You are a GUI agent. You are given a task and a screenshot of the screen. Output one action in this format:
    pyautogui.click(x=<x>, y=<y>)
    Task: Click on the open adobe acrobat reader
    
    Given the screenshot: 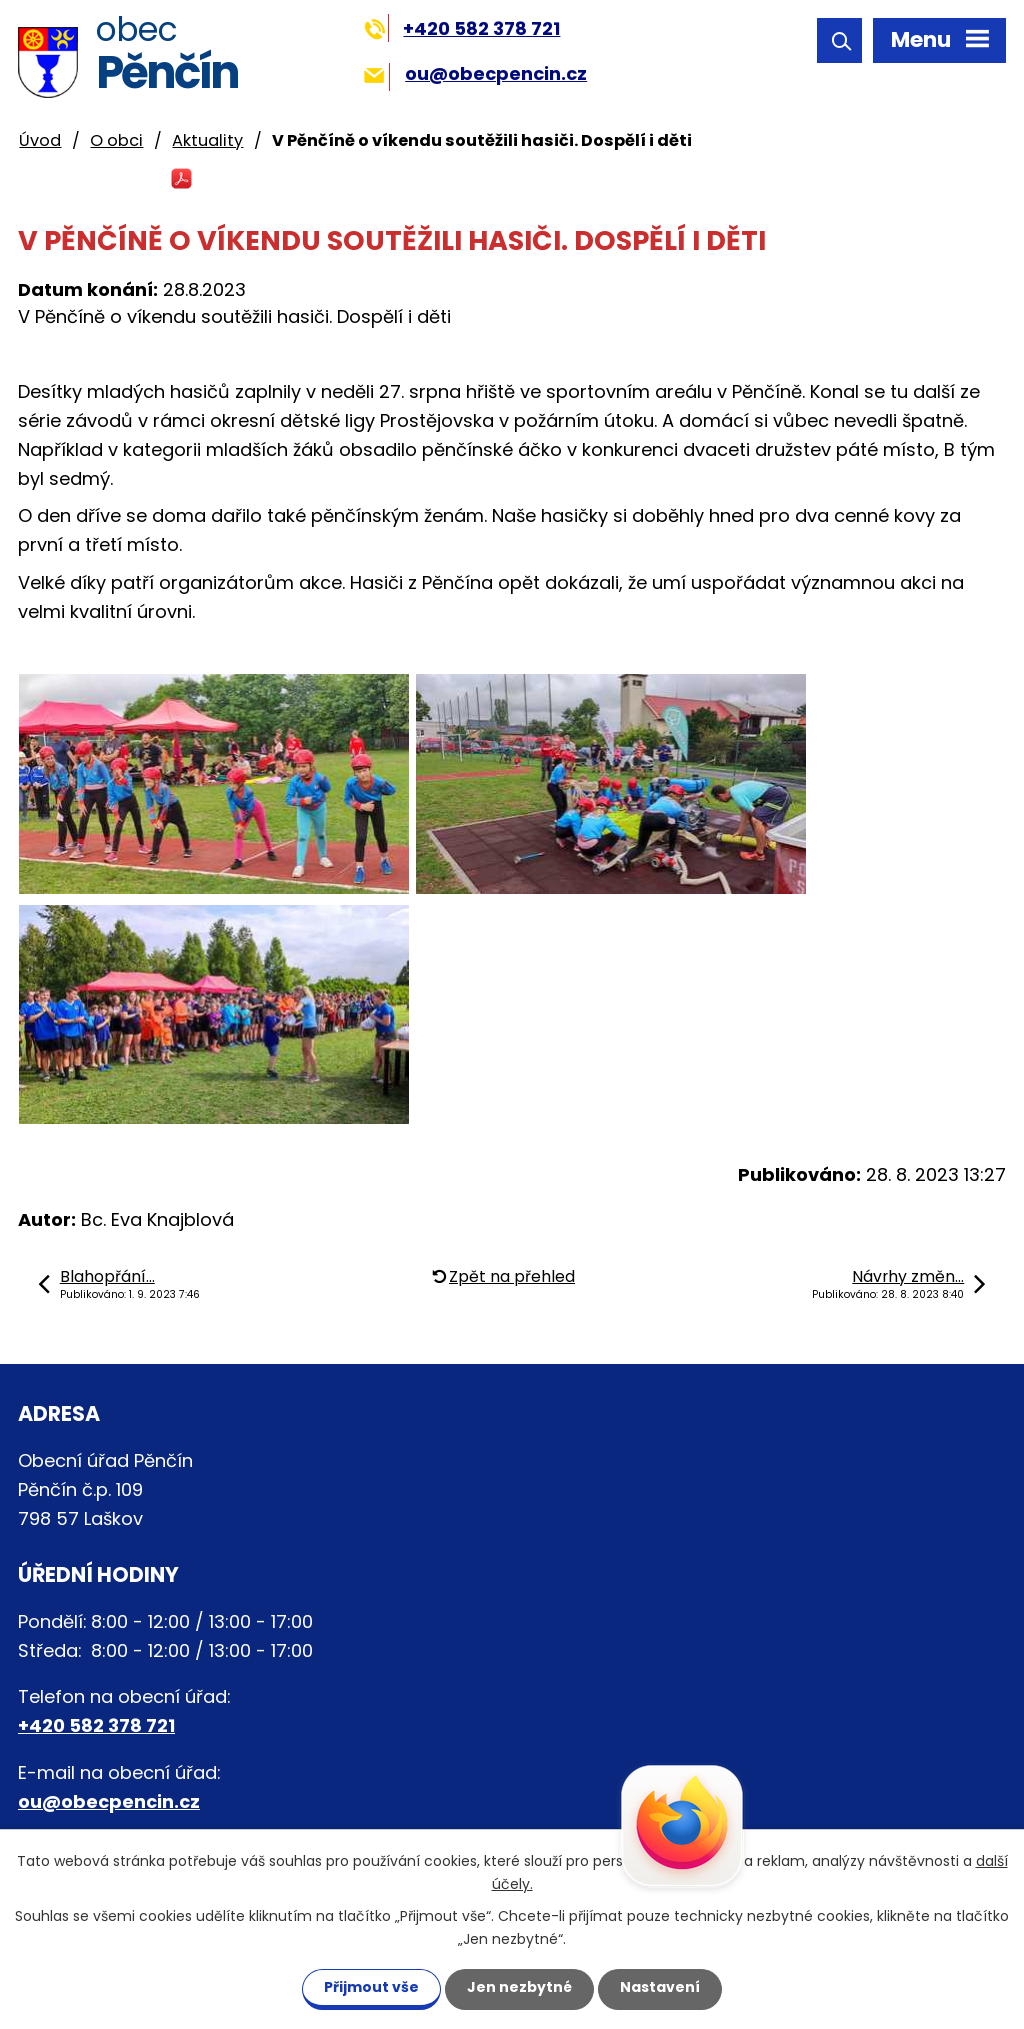 What is the action you would take?
    pyautogui.click(x=181, y=178)
    